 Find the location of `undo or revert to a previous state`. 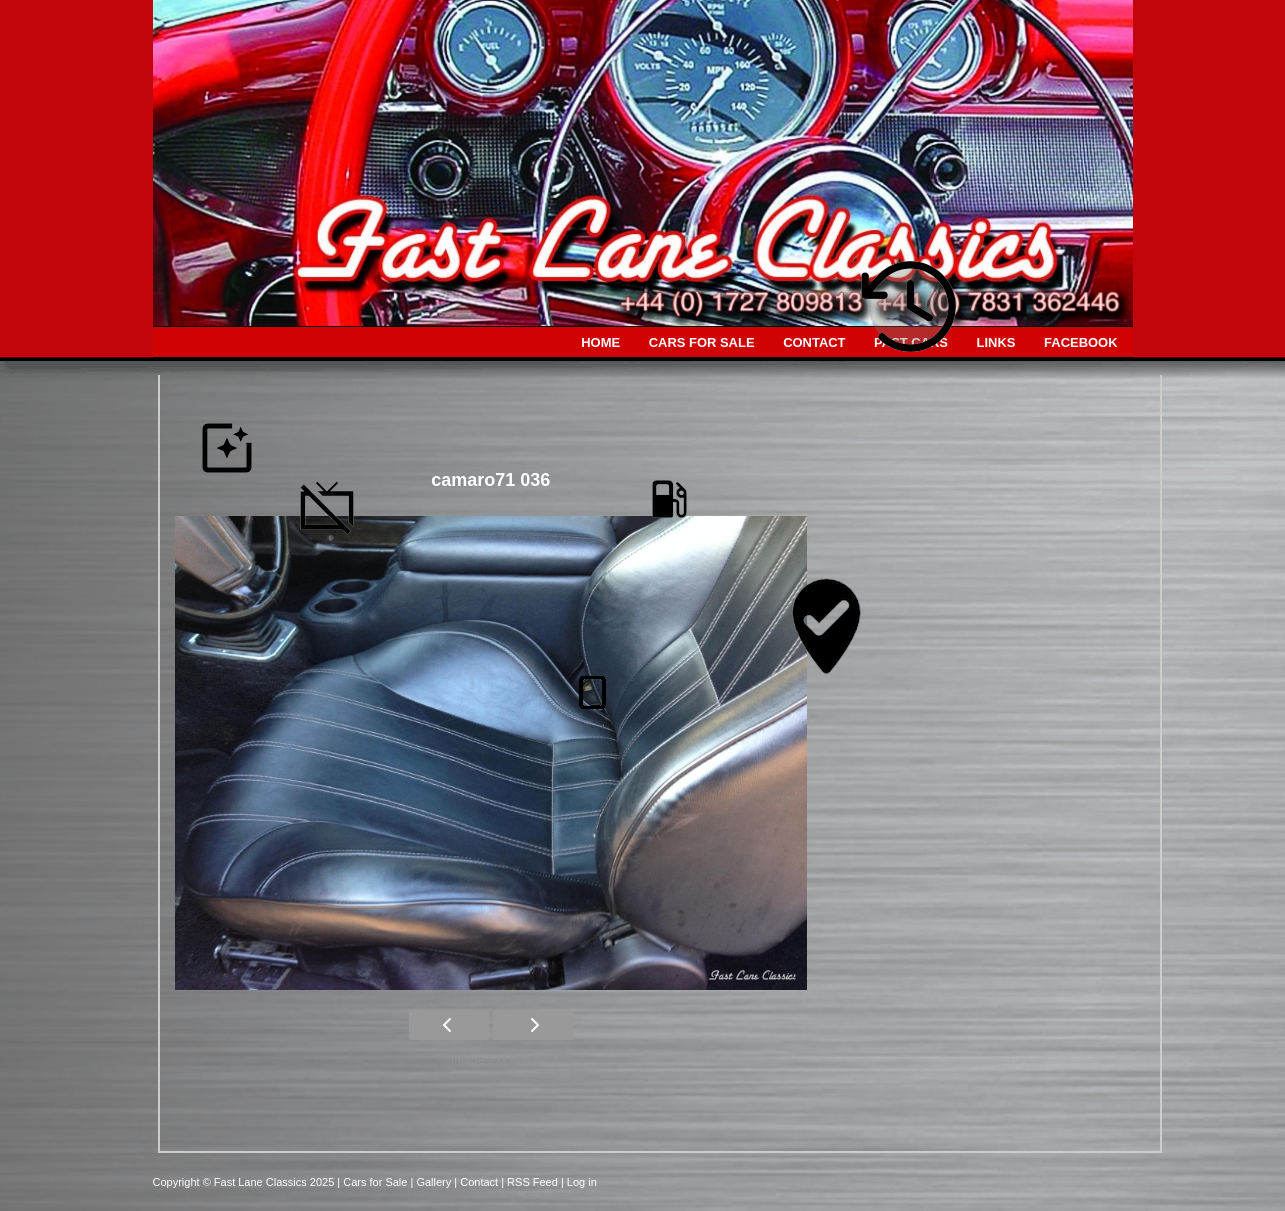

undo or revert to a previous state is located at coordinates (910, 306).